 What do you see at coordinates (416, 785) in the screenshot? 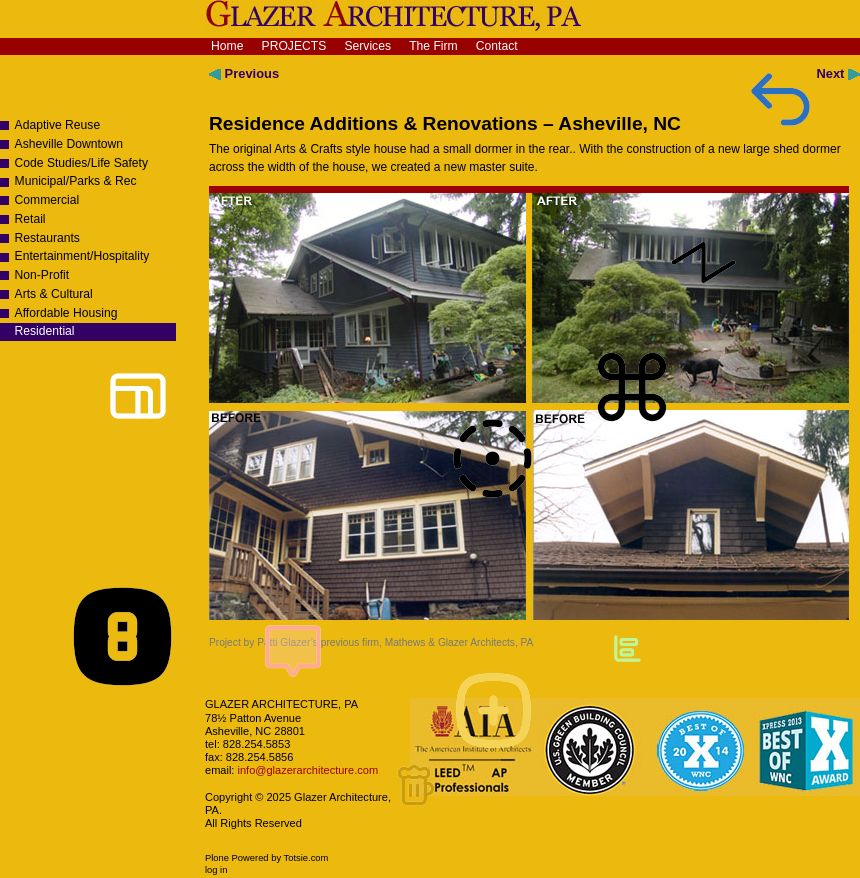
I see `browse nearby bars or breweries` at bounding box center [416, 785].